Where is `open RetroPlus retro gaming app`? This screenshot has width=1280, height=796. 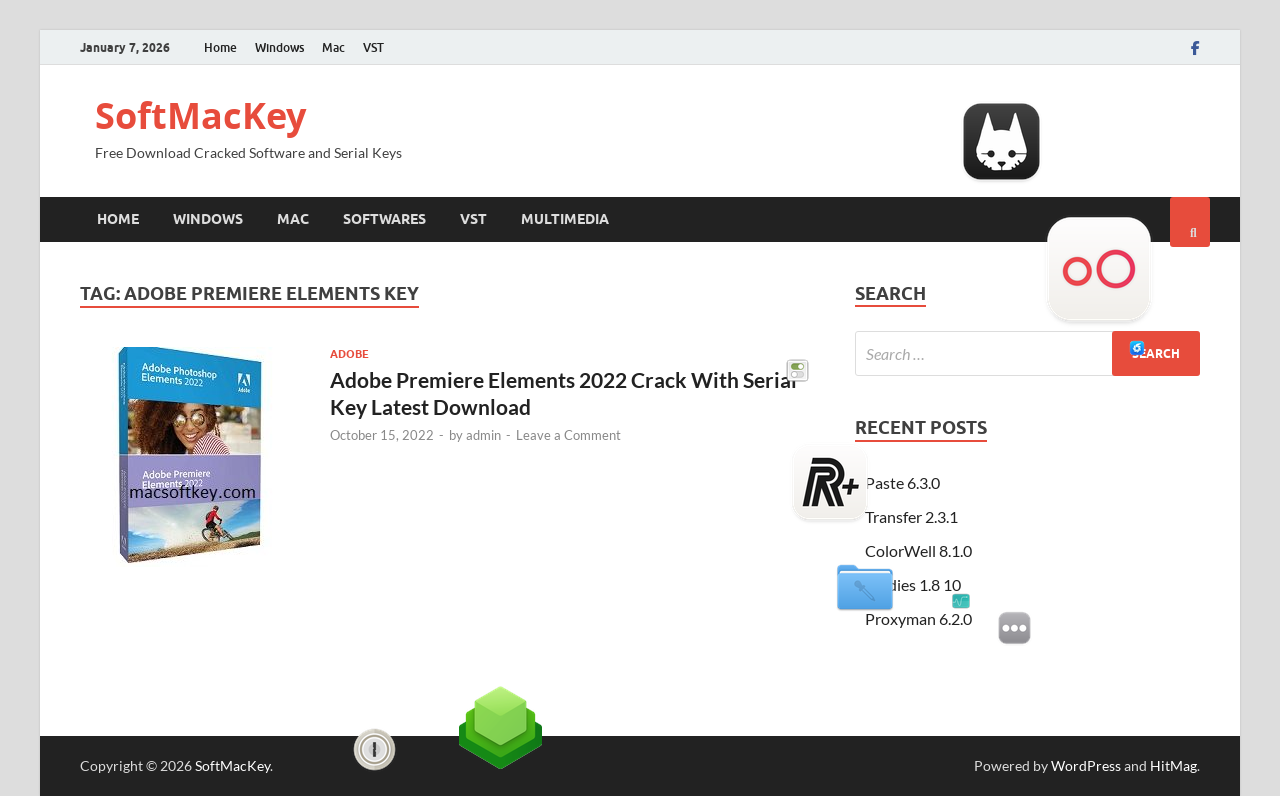 open RetroPlus retro gaming app is located at coordinates (830, 482).